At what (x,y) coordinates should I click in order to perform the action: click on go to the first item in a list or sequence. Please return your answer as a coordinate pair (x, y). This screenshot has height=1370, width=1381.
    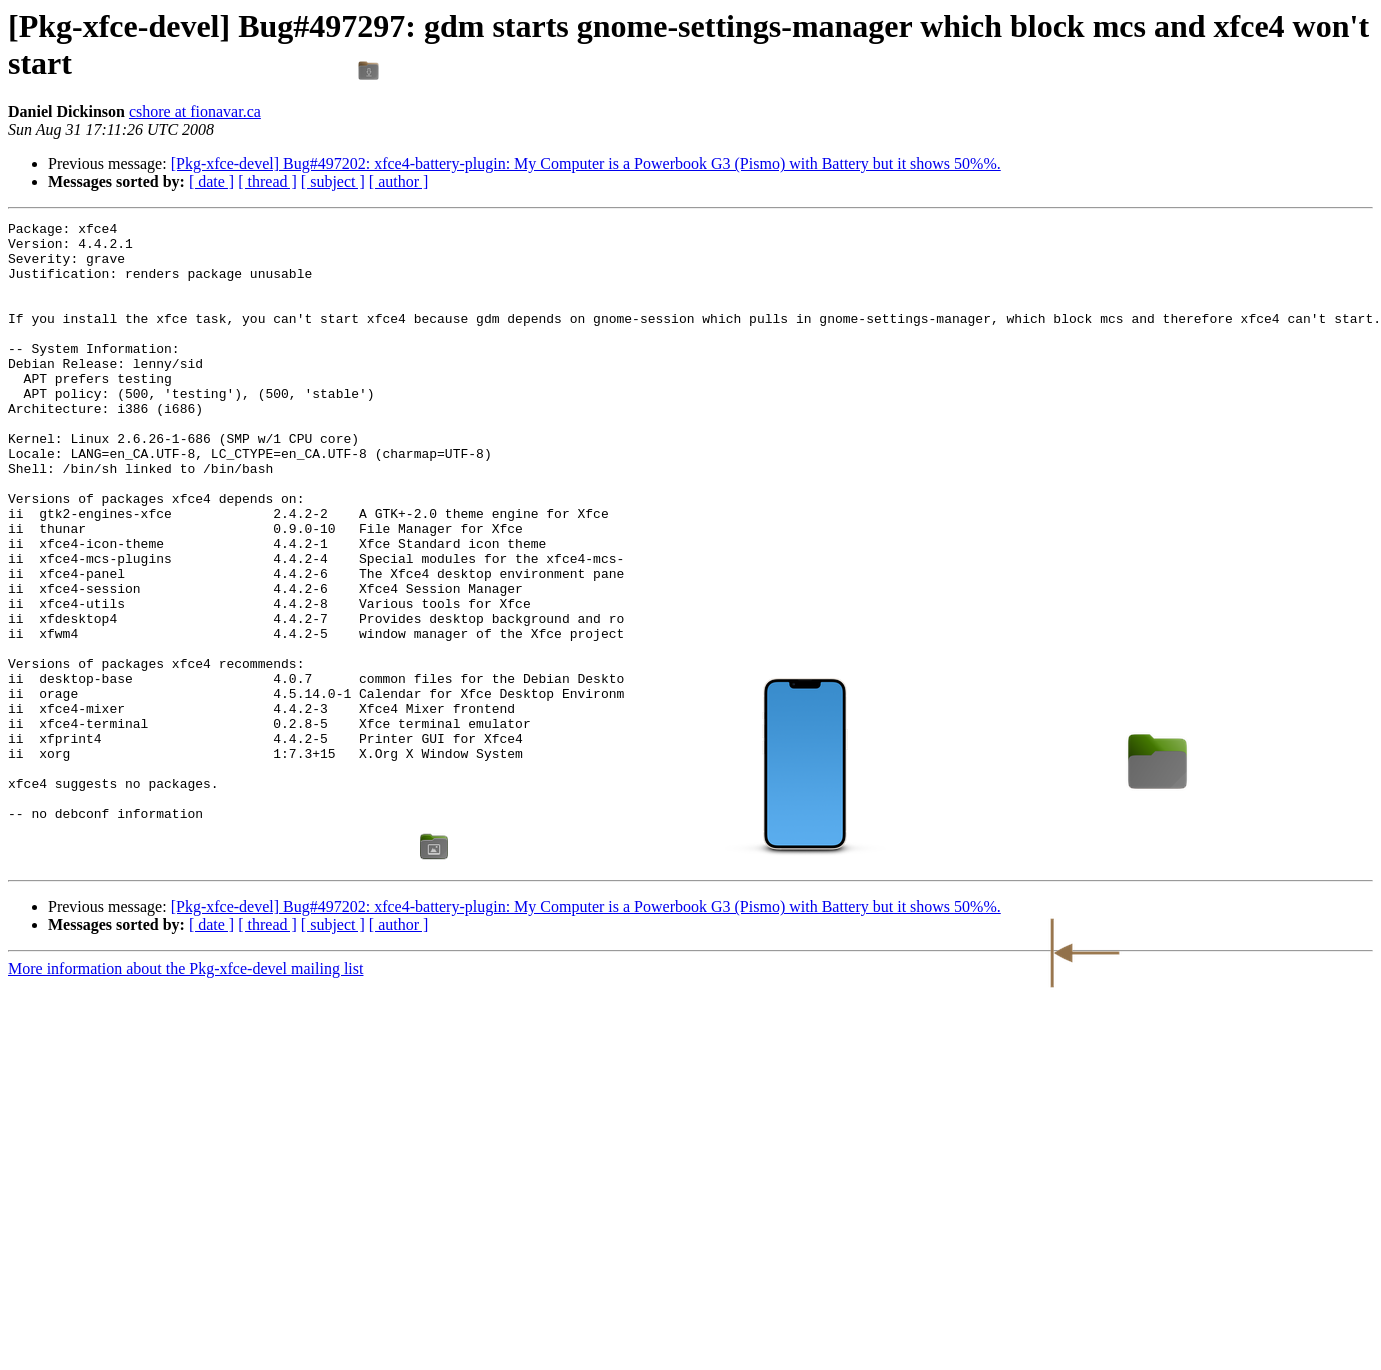
    Looking at the image, I should click on (1085, 953).